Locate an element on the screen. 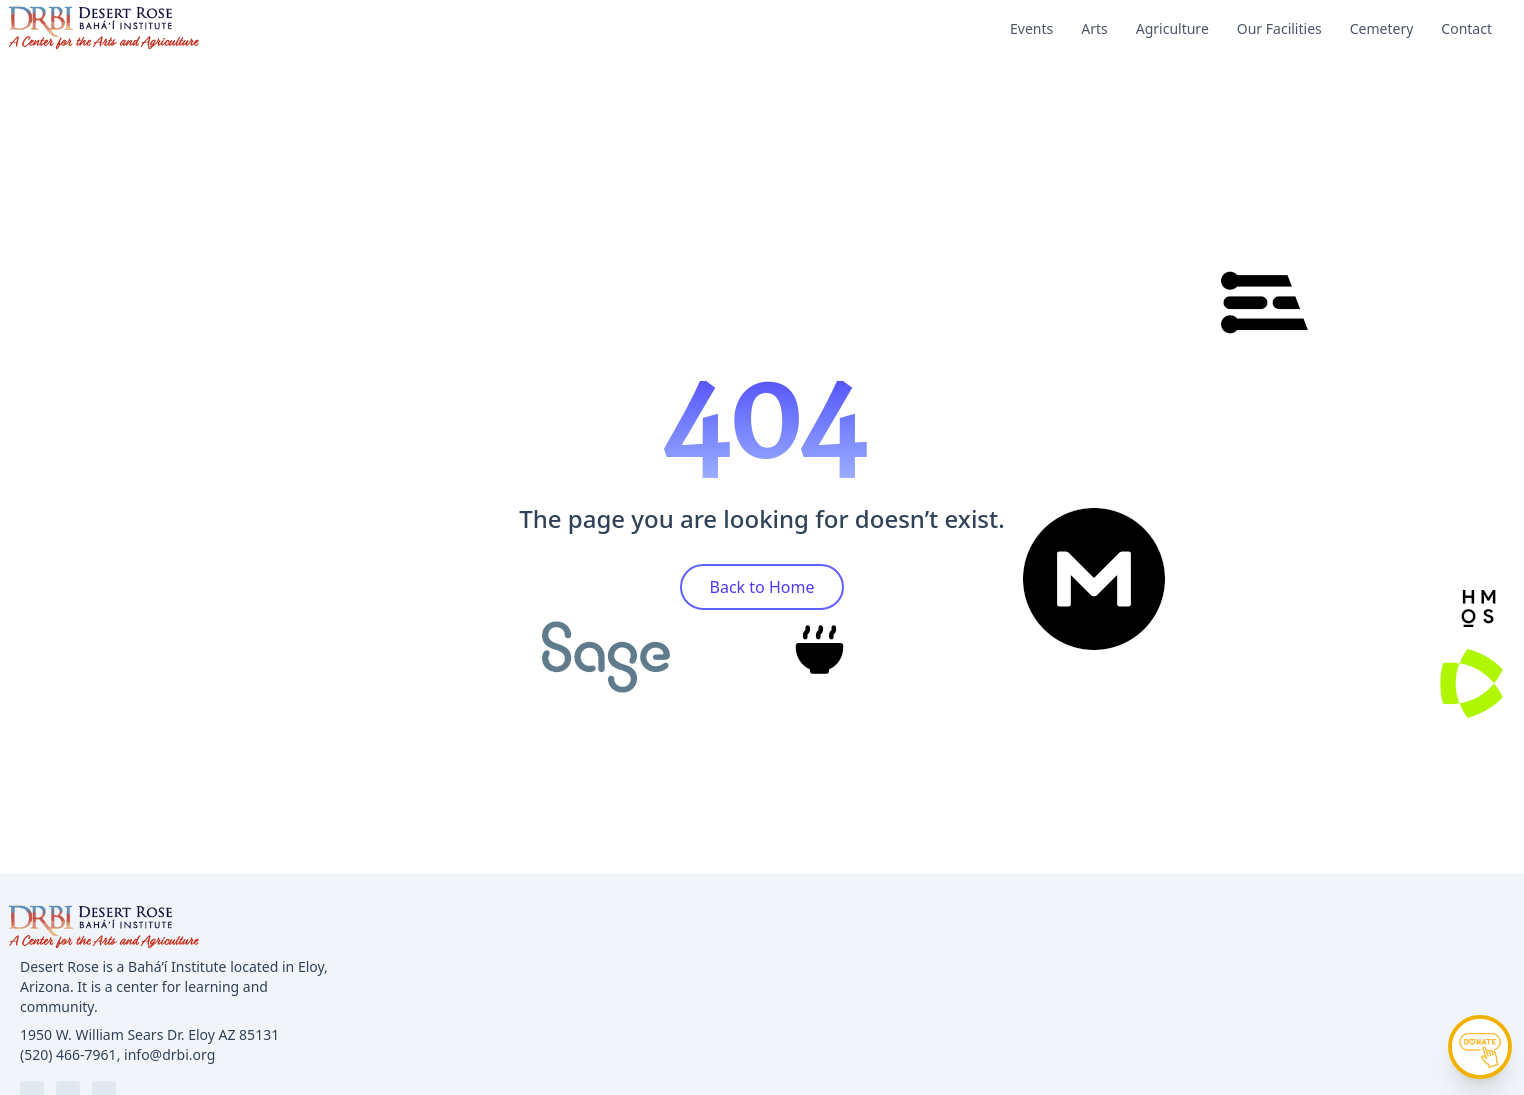  view food or dining options is located at coordinates (819, 652).